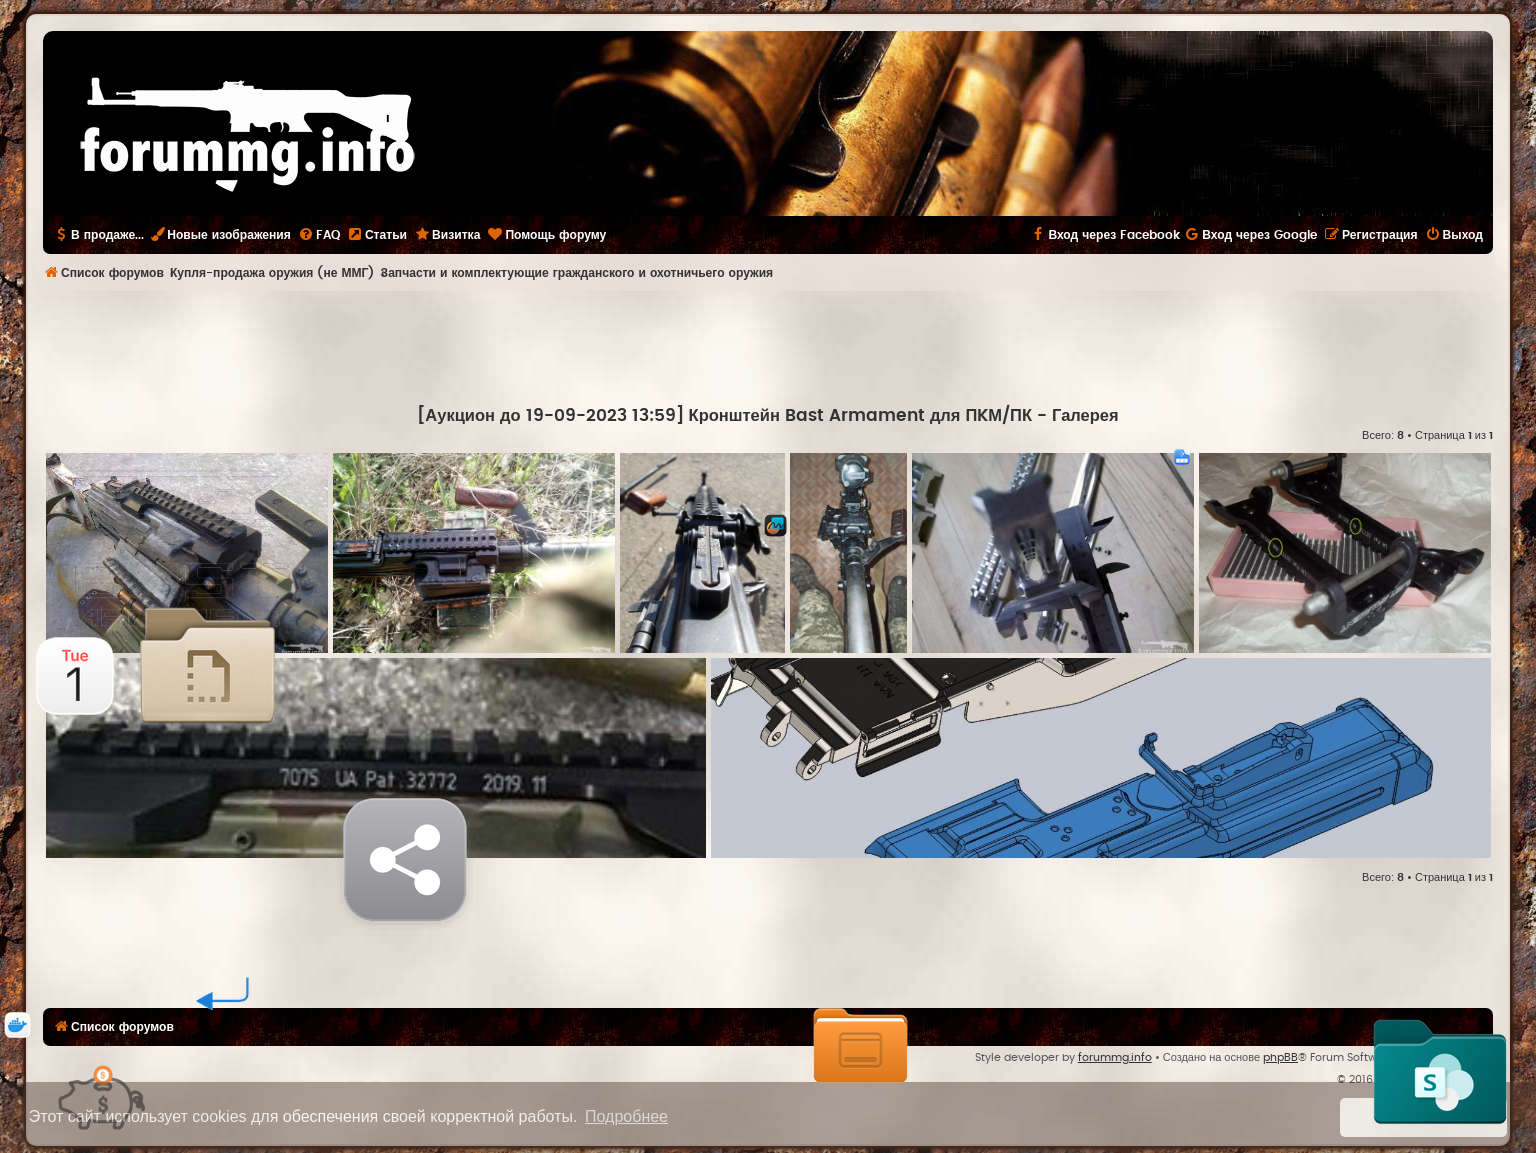 Image resolution: width=1536 pixels, height=1153 pixels. What do you see at coordinates (221, 993) in the screenshot?
I see `reply to the sender of this email` at bounding box center [221, 993].